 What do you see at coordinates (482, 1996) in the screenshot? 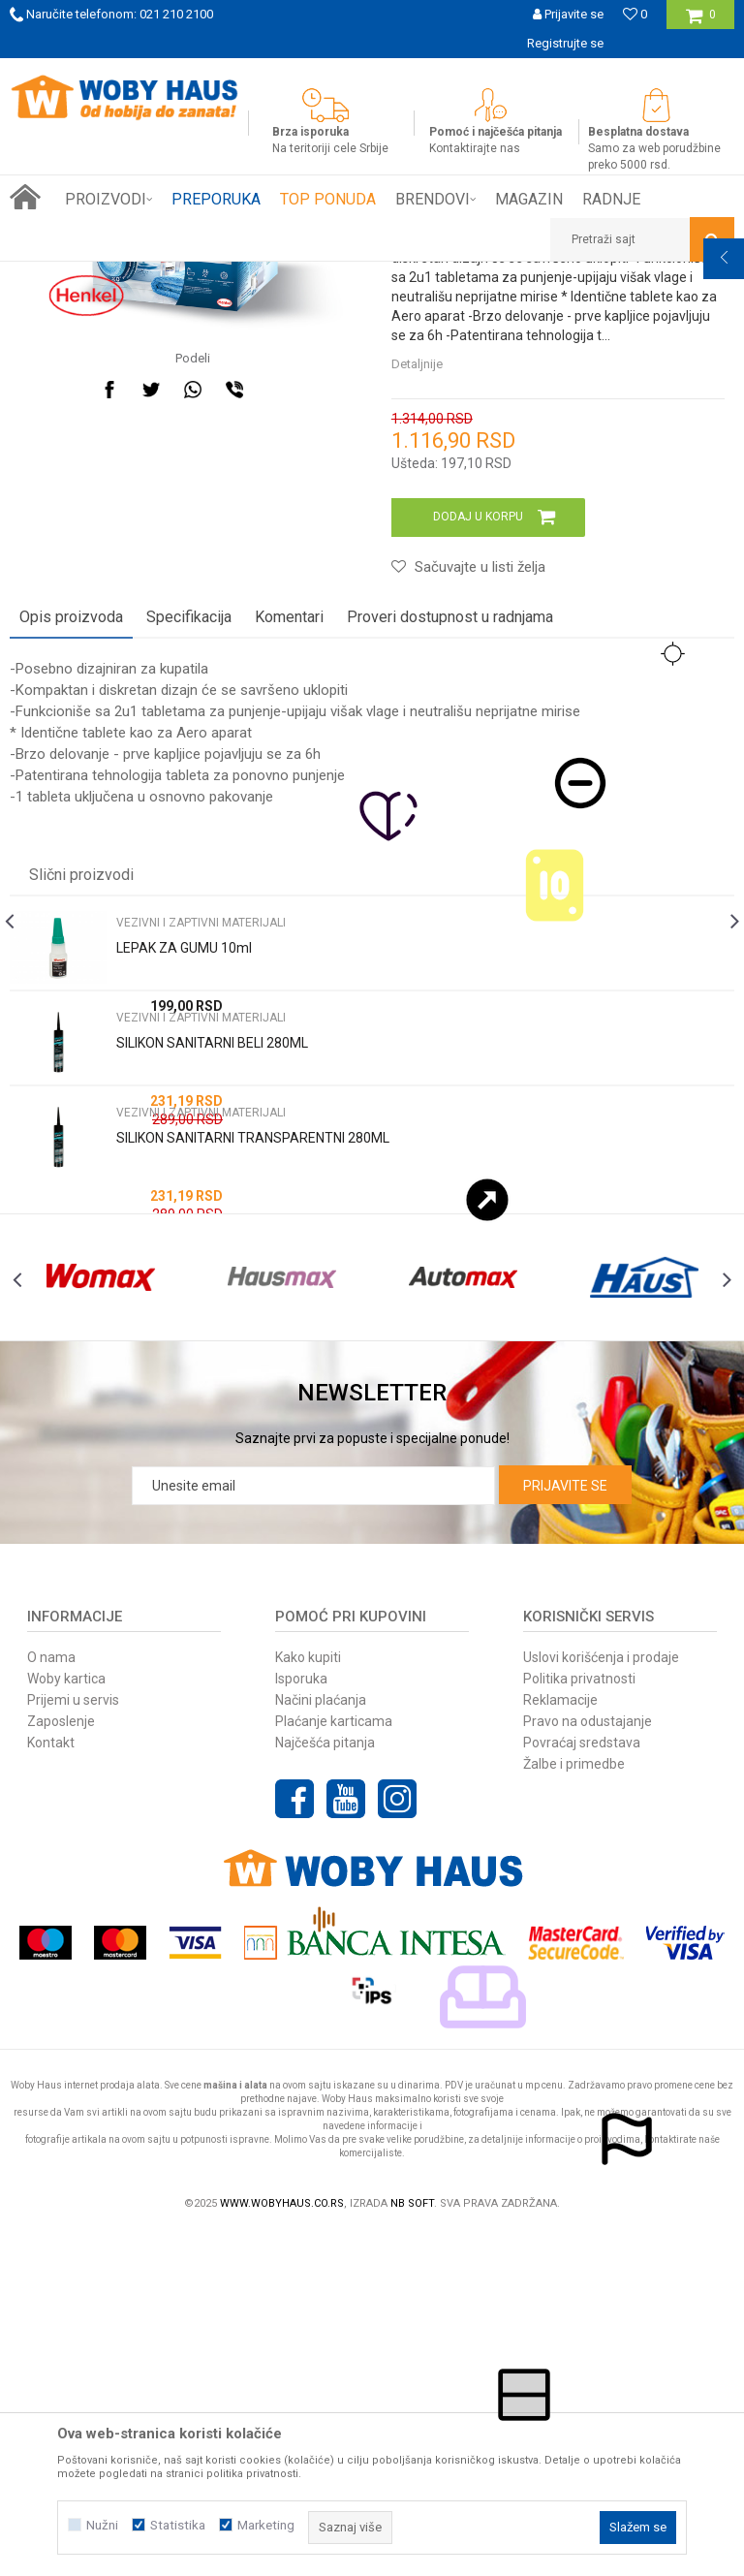
I see `browse furniture or home decor items` at bounding box center [482, 1996].